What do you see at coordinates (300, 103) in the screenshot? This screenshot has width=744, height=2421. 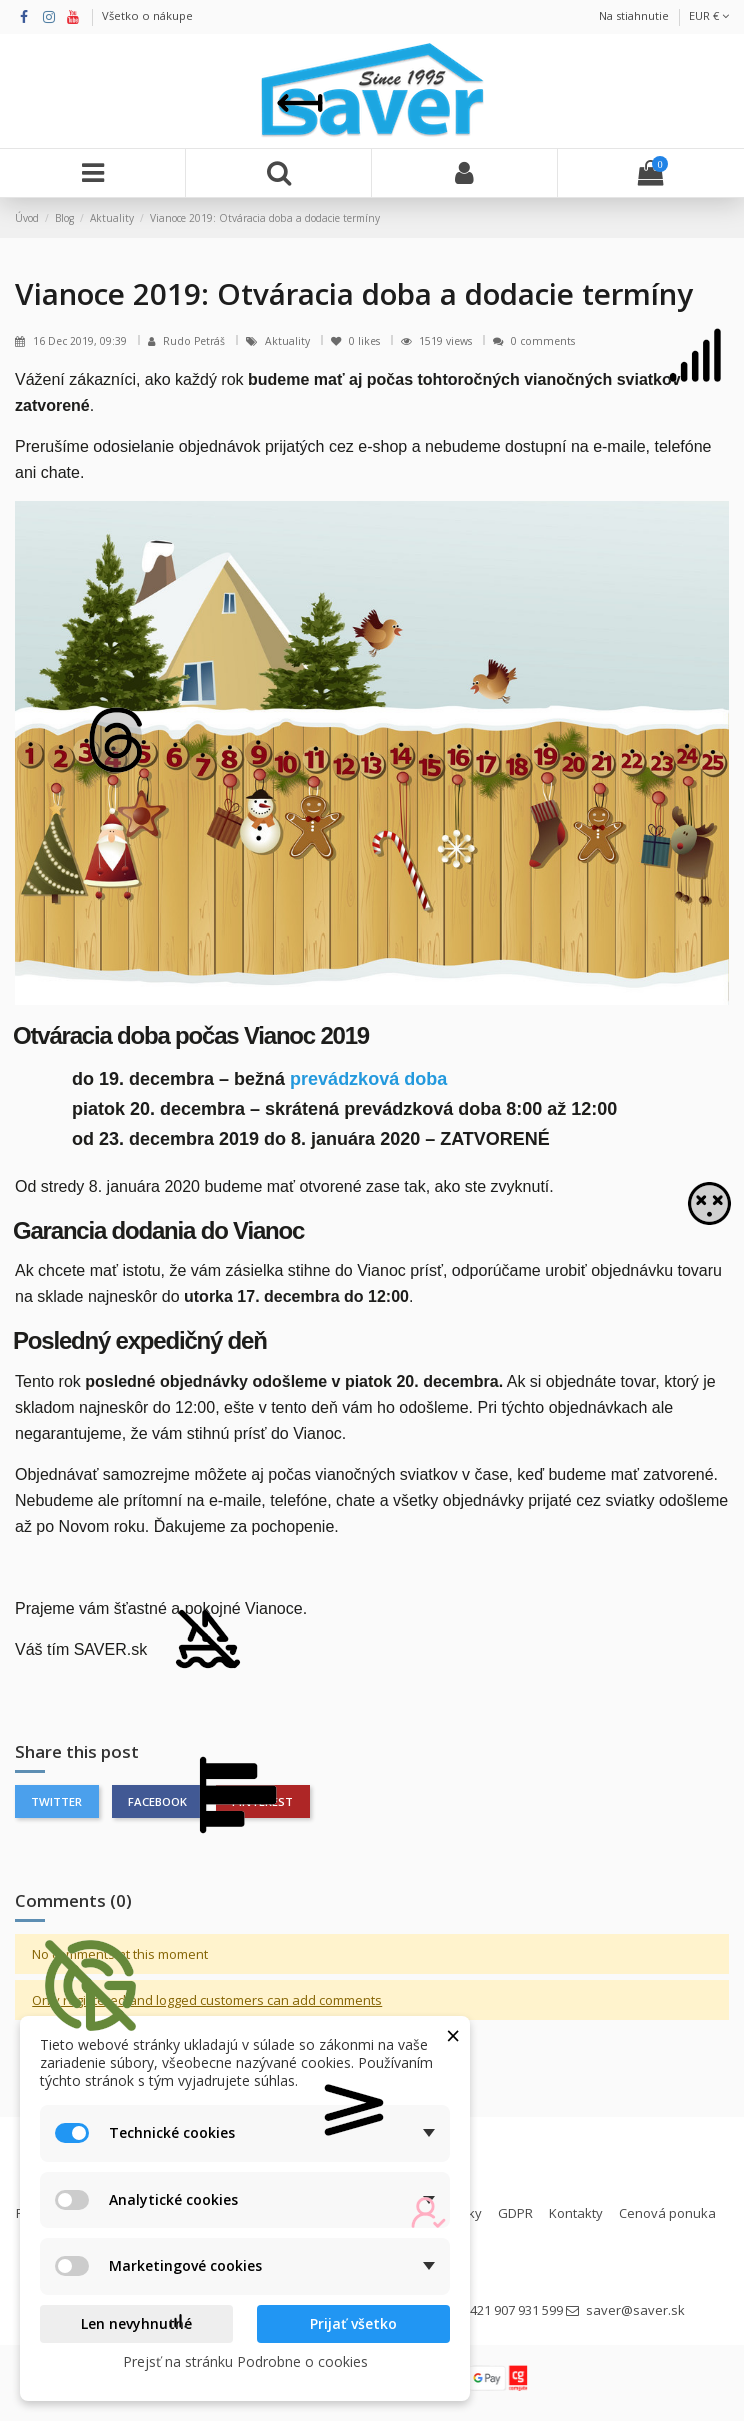 I see `navigate back to previous screen` at bounding box center [300, 103].